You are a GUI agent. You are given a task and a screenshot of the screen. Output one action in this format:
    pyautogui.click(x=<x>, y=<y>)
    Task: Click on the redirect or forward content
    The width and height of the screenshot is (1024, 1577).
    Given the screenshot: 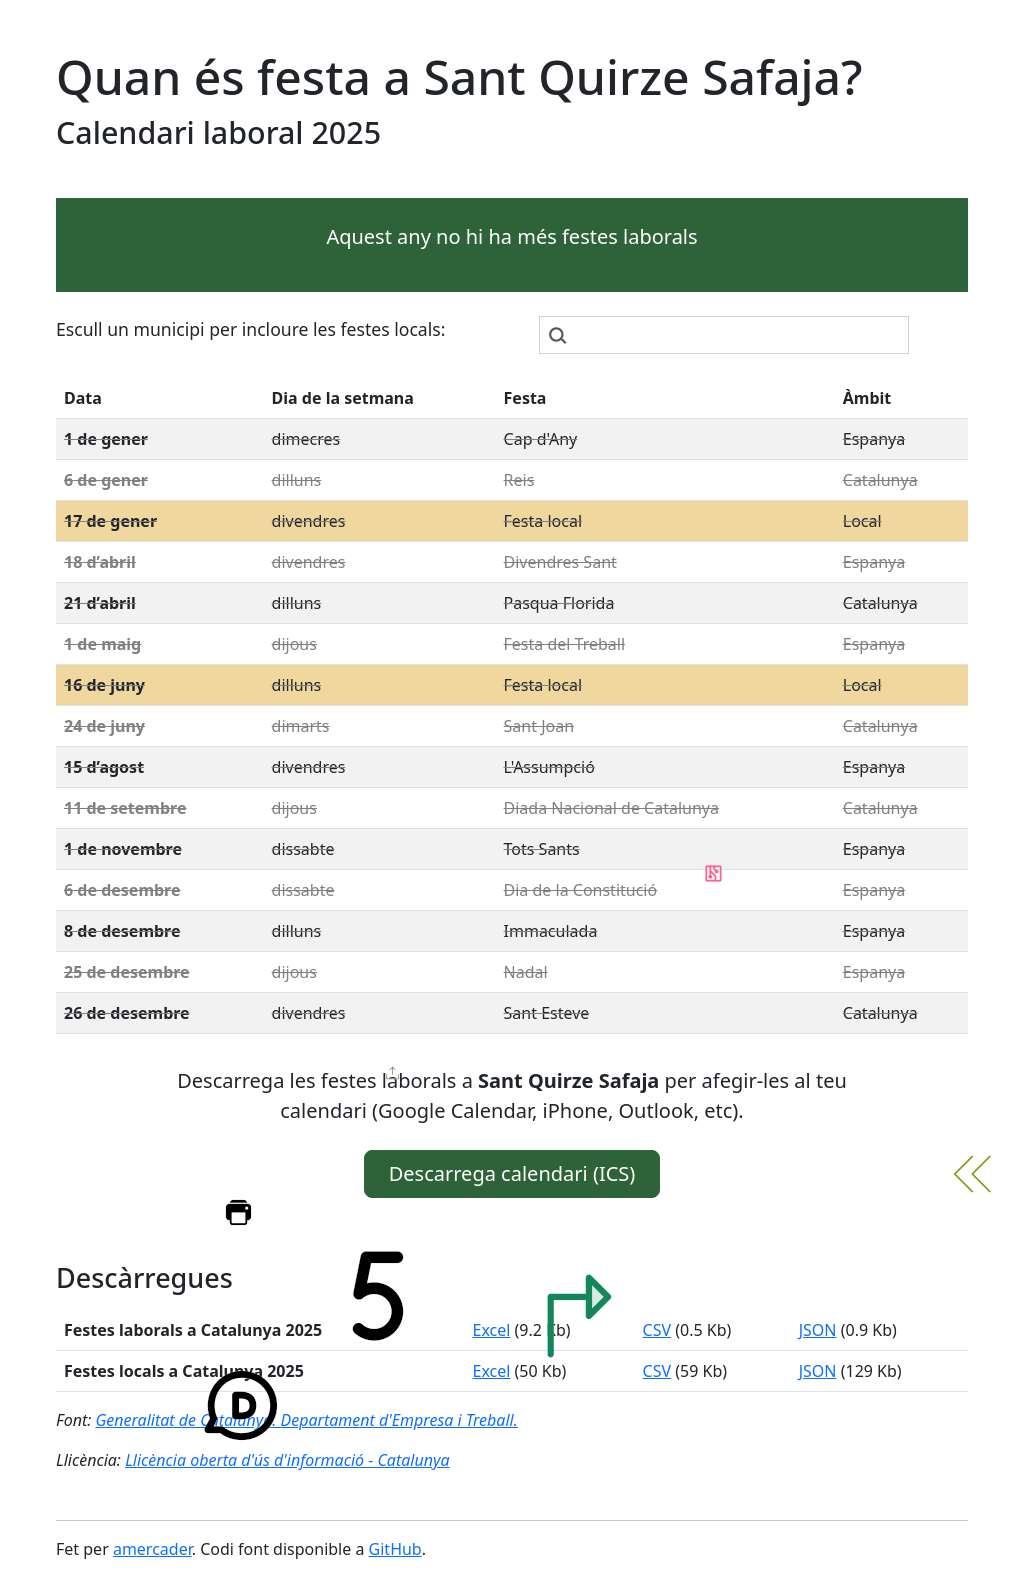 What is the action you would take?
    pyautogui.click(x=573, y=1316)
    